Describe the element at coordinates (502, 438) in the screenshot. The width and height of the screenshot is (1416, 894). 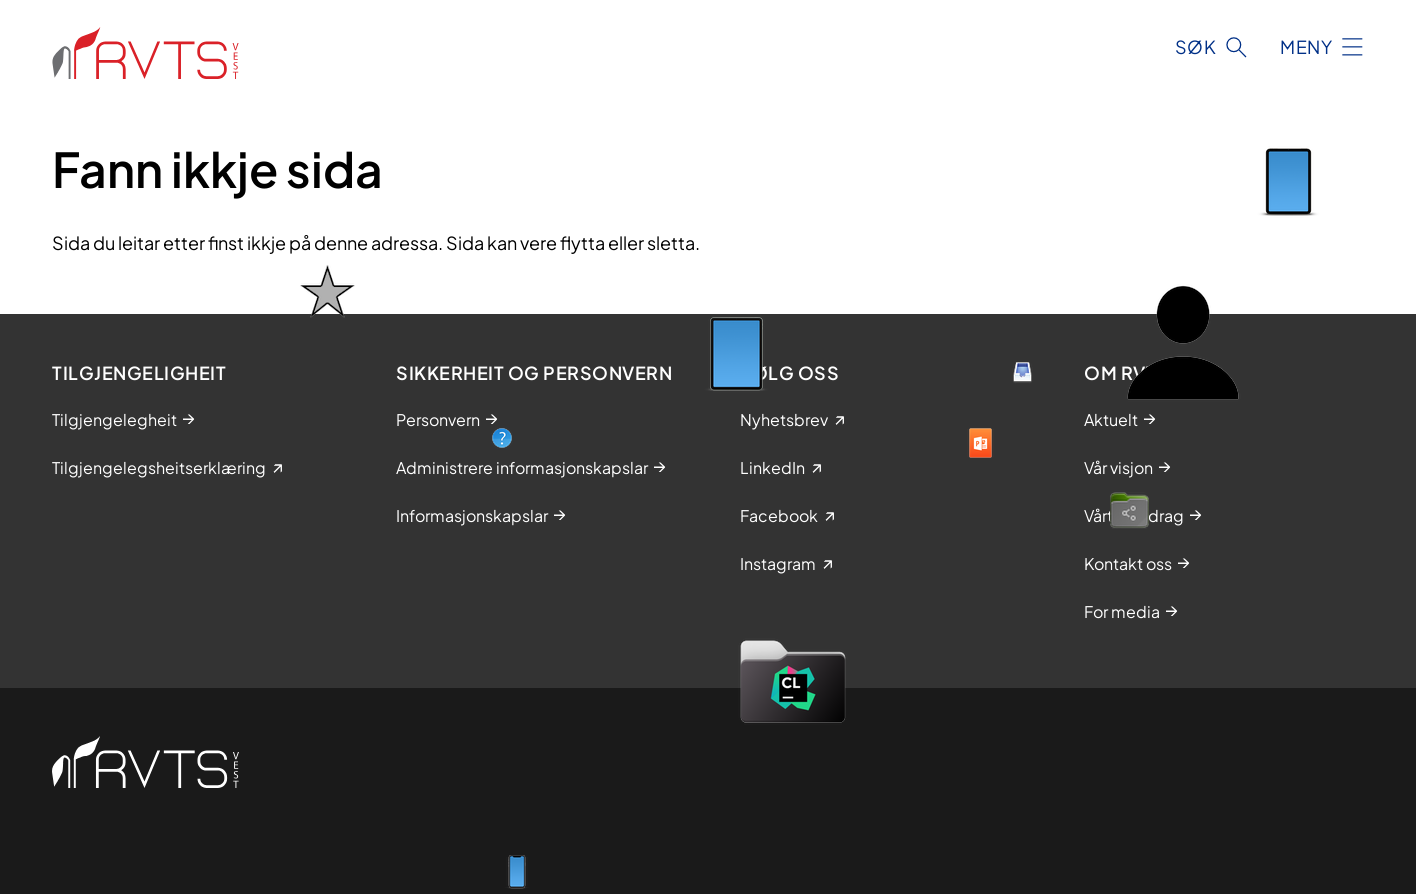
I see `access help or frequently asked questions` at that location.